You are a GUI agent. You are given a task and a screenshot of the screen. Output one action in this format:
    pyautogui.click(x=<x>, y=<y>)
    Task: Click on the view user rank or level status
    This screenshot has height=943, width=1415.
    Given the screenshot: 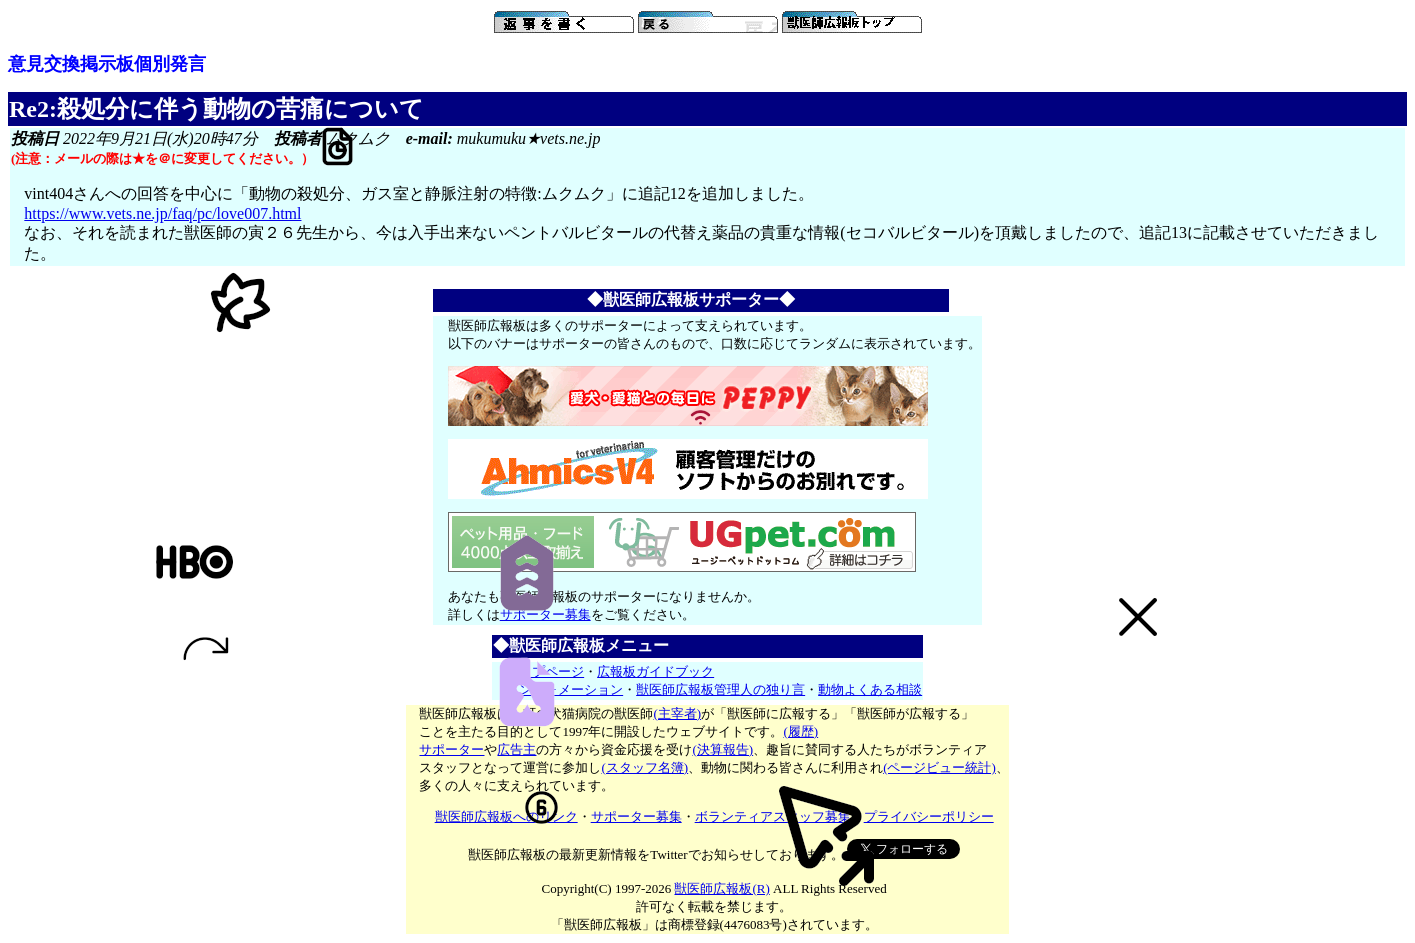 What is the action you would take?
    pyautogui.click(x=527, y=573)
    